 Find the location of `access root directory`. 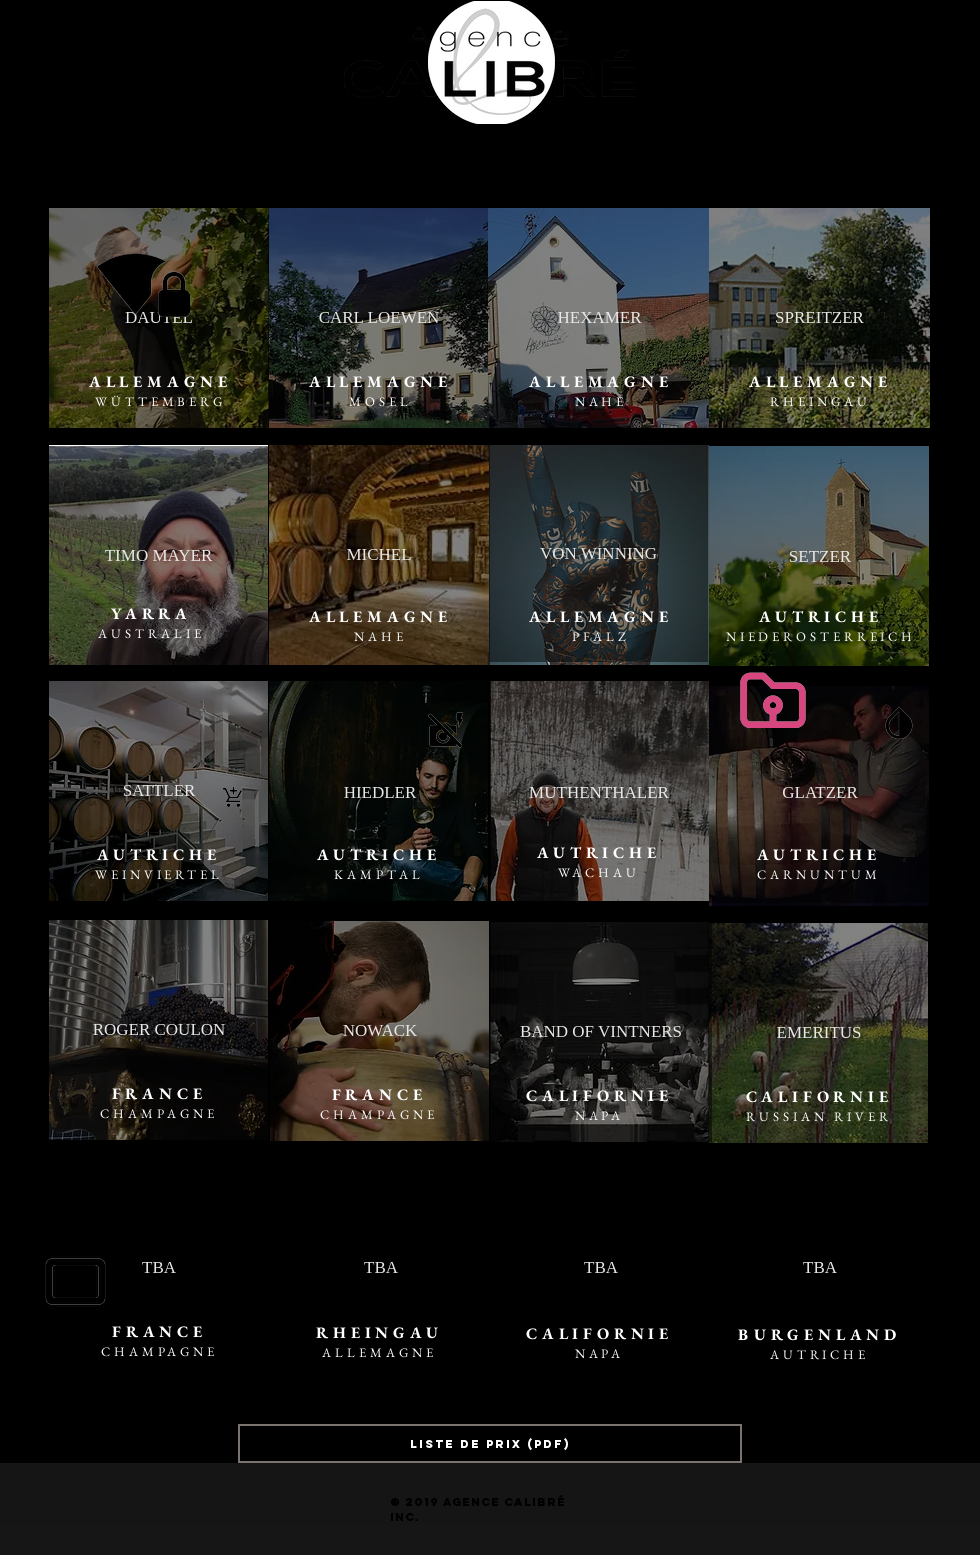

access root directory is located at coordinates (773, 702).